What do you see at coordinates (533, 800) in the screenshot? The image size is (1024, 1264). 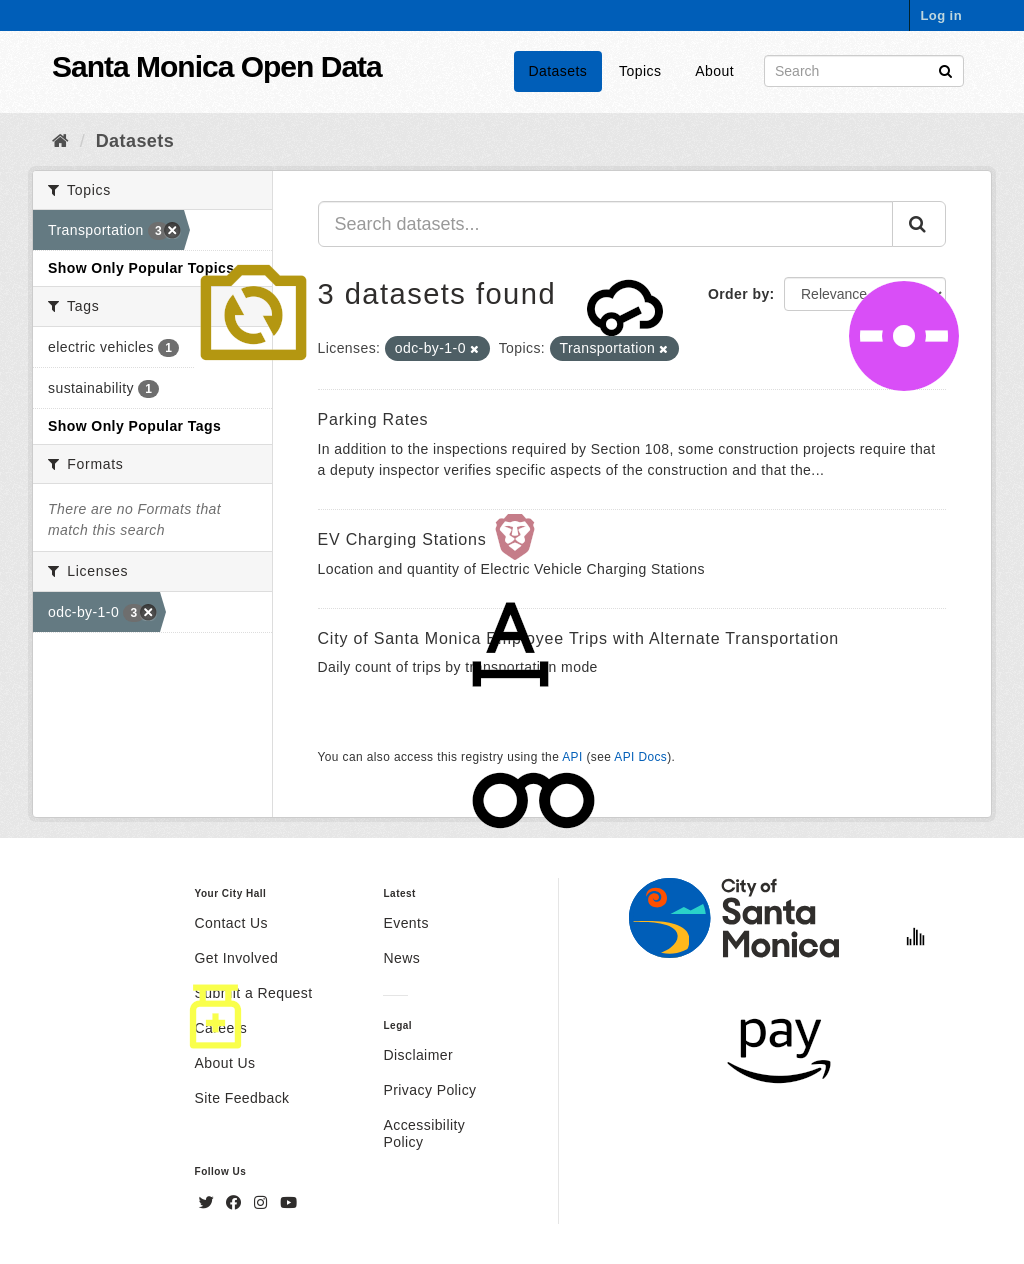 I see `enable reading or accessibility mode` at bounding box center [533, 800].